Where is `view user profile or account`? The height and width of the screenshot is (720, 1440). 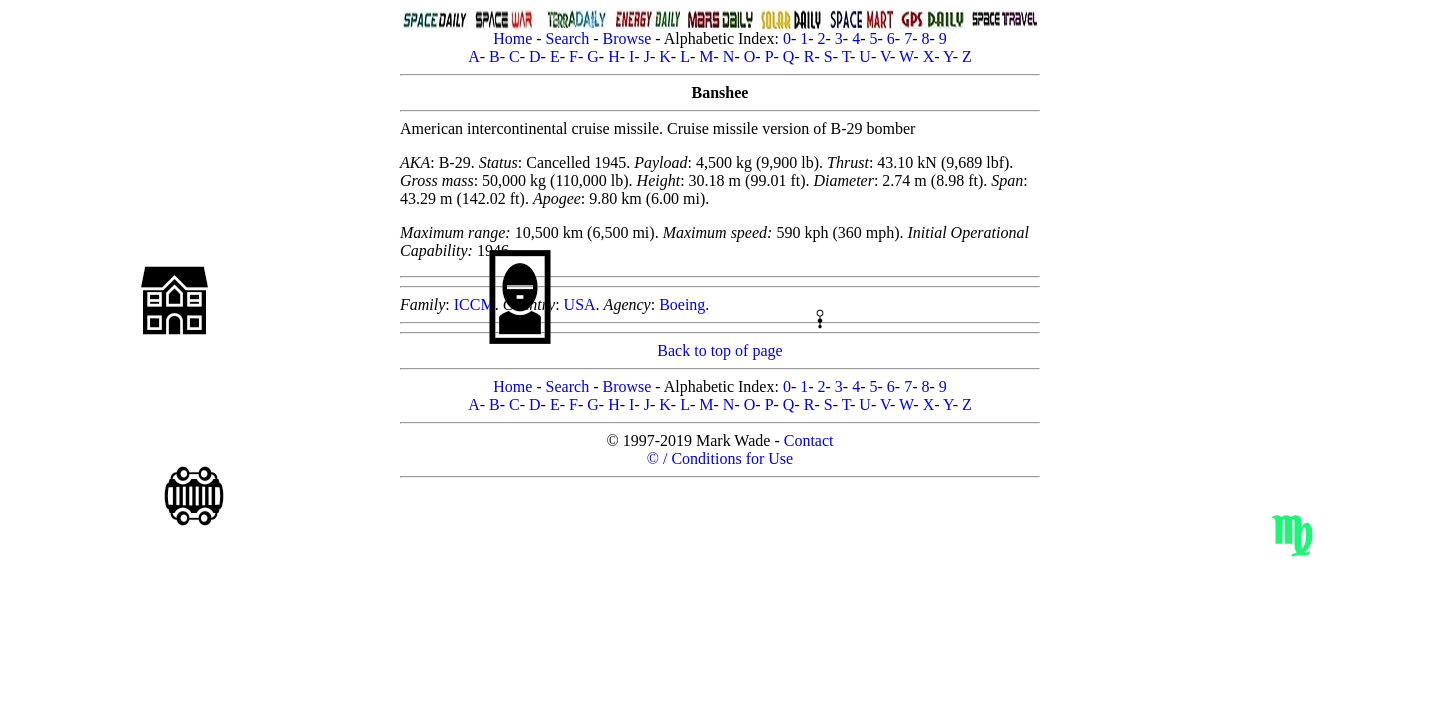
view user profile or account is located at coordinates (520, 297).